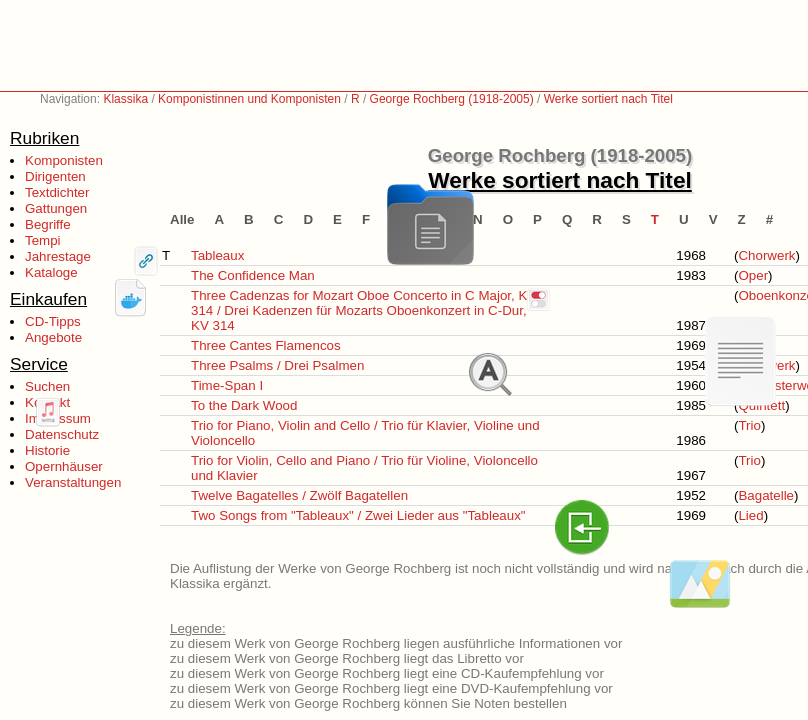 The width and height of the screenshot is (808, 720). Describe the element at coordinates (146, 261) in the screenshot. I see `a windows internet shortcut file` at that location.